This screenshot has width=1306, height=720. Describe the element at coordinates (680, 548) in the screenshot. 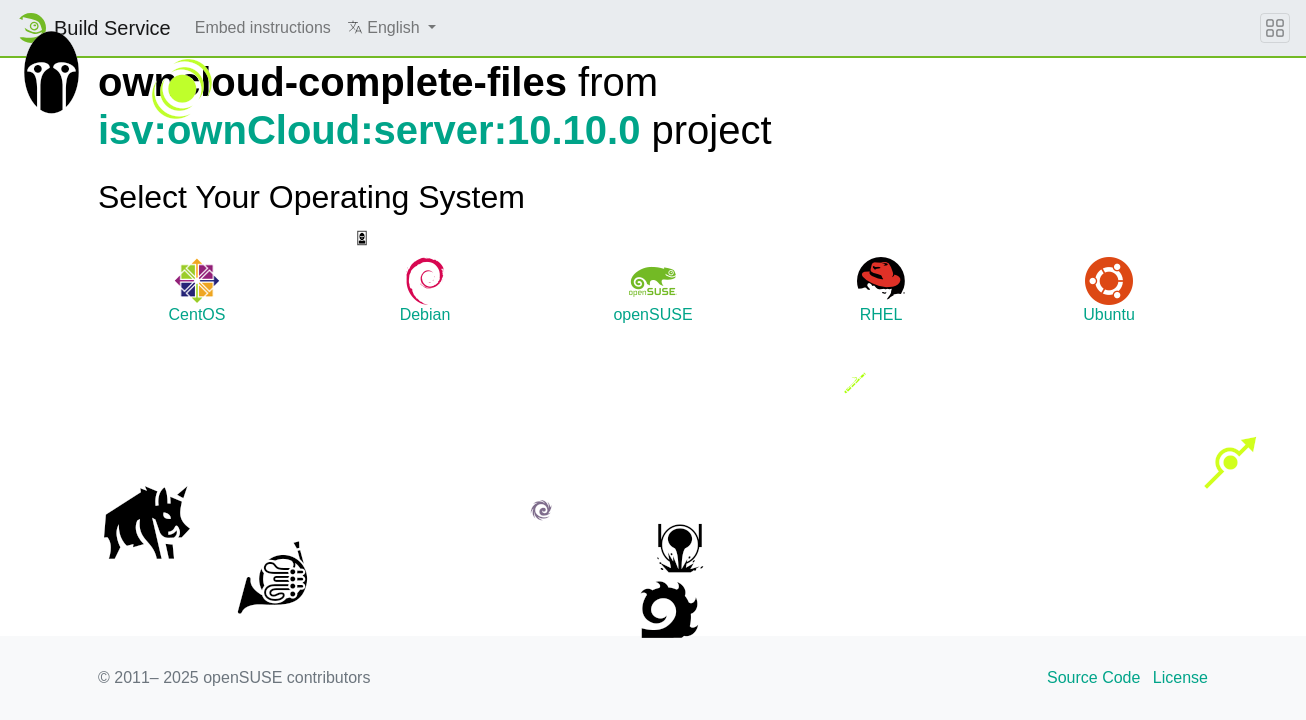

I see `smelting or metalworking process in progress` at that location.